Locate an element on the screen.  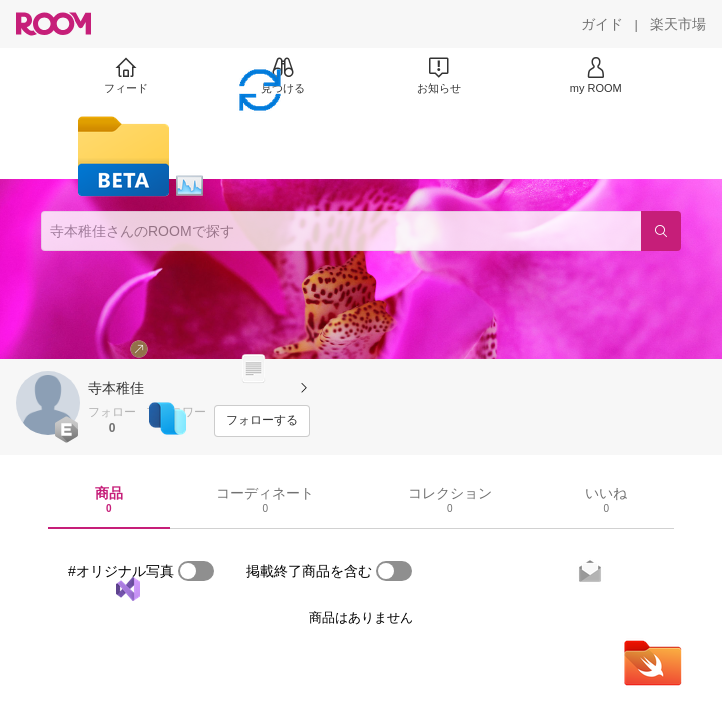
indicates a symbolic link or shortcut to another file is located at coordinates (139, 349).